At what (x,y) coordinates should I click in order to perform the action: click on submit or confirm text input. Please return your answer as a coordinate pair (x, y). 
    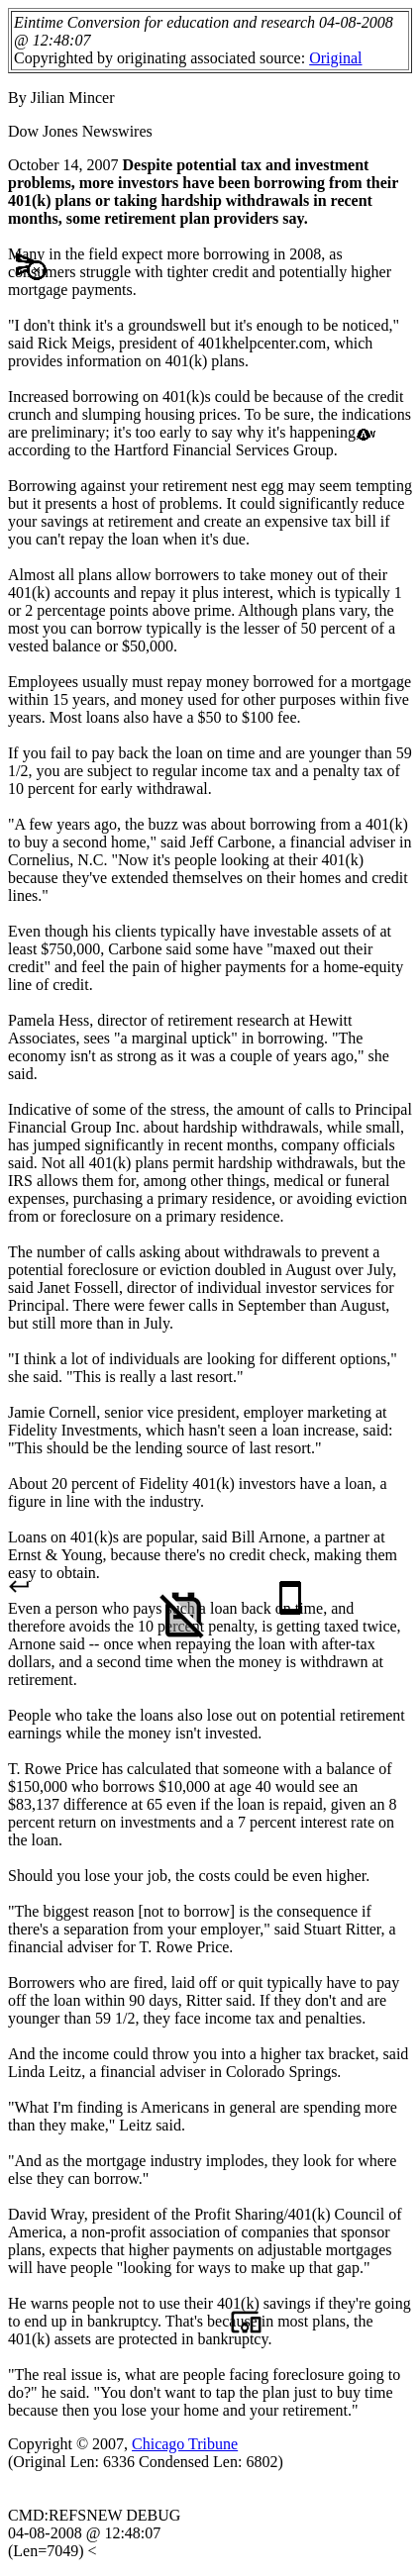
    Looking at the image, I should click on (19, 1586).